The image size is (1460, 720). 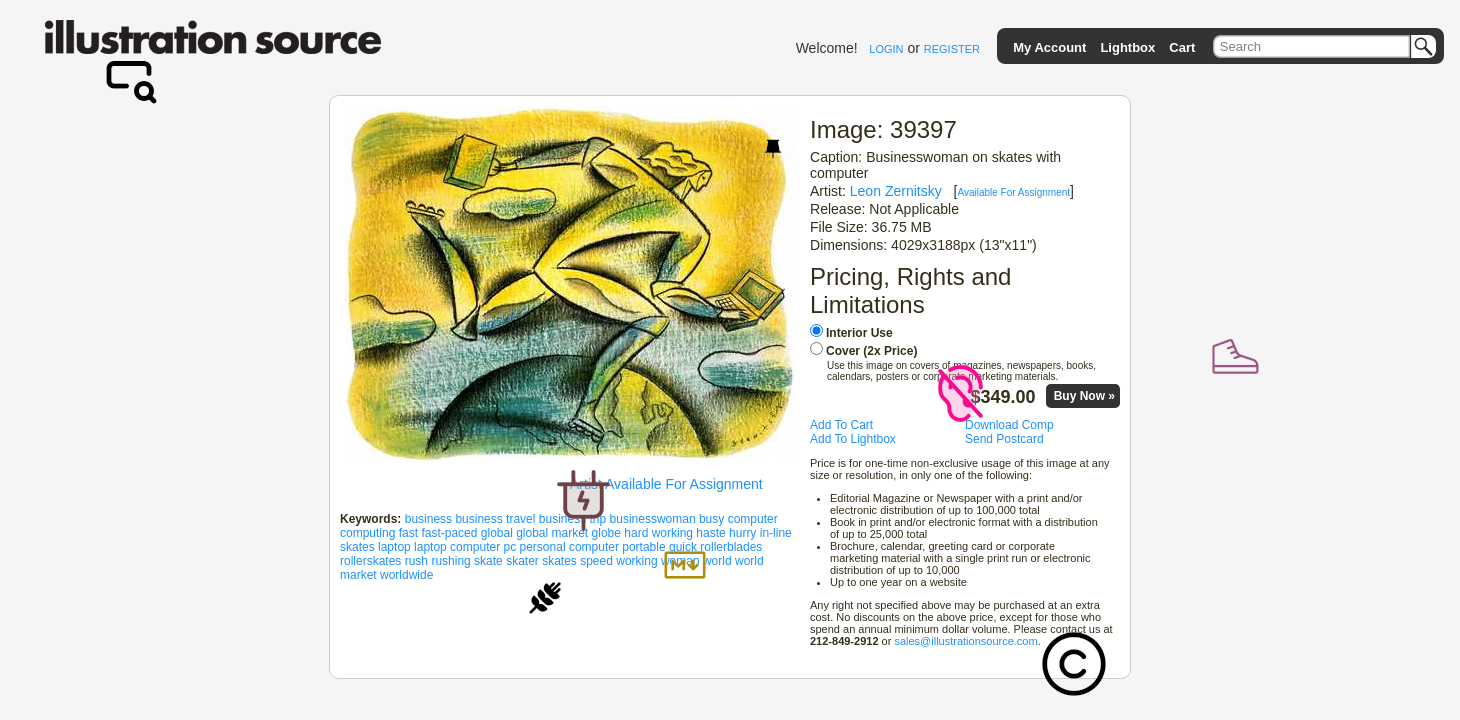 I want to click on search within an input field, so click(x=129, y=76).